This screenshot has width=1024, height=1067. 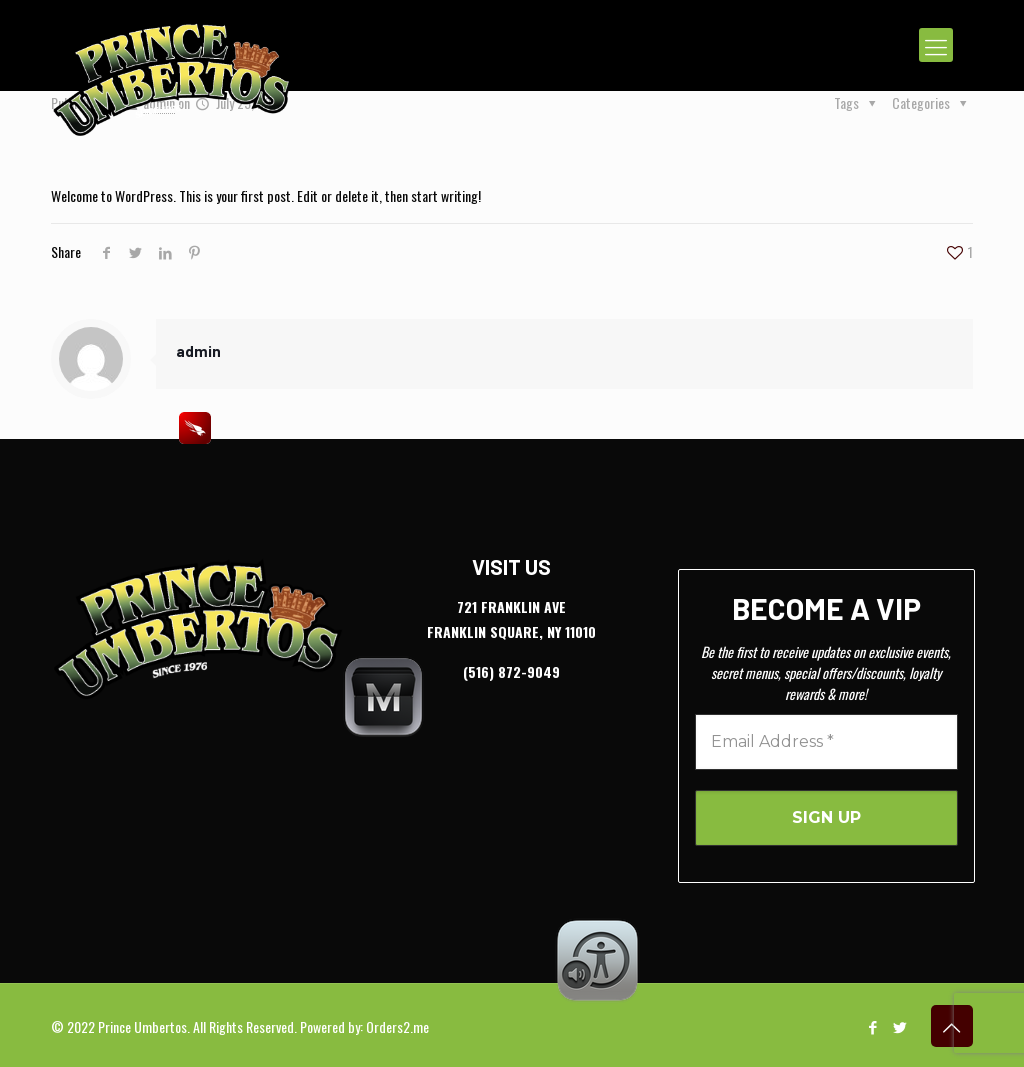 I want to click on enable voiceover screen reader accessibility, so click(x=597, y=960).